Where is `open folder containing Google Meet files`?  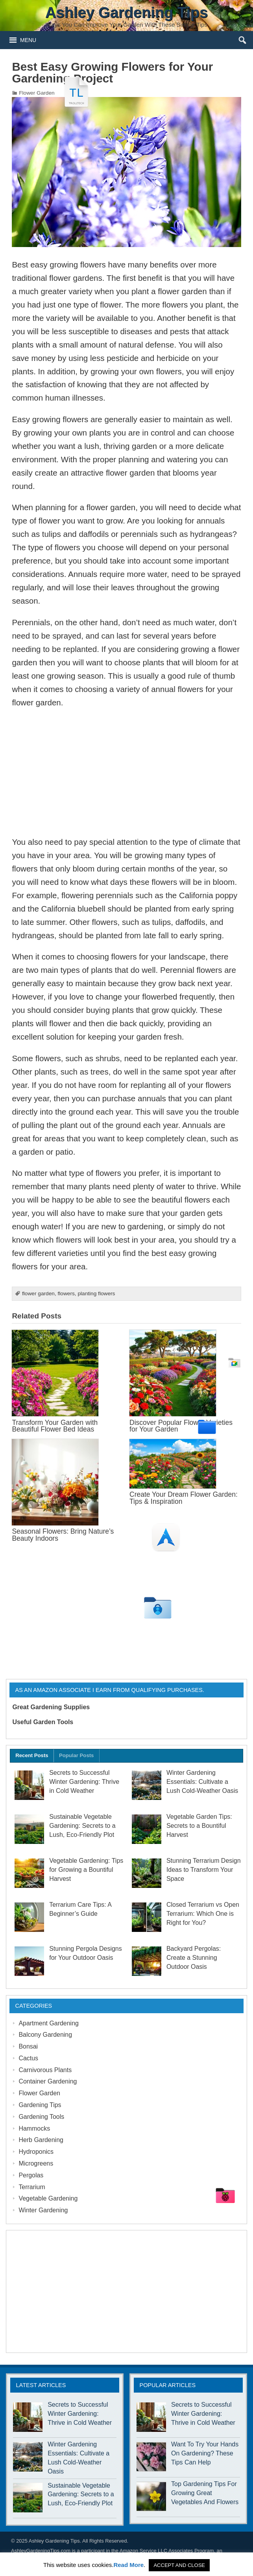
open folder containing Google Meet files is located at coordinates (234, 1363).